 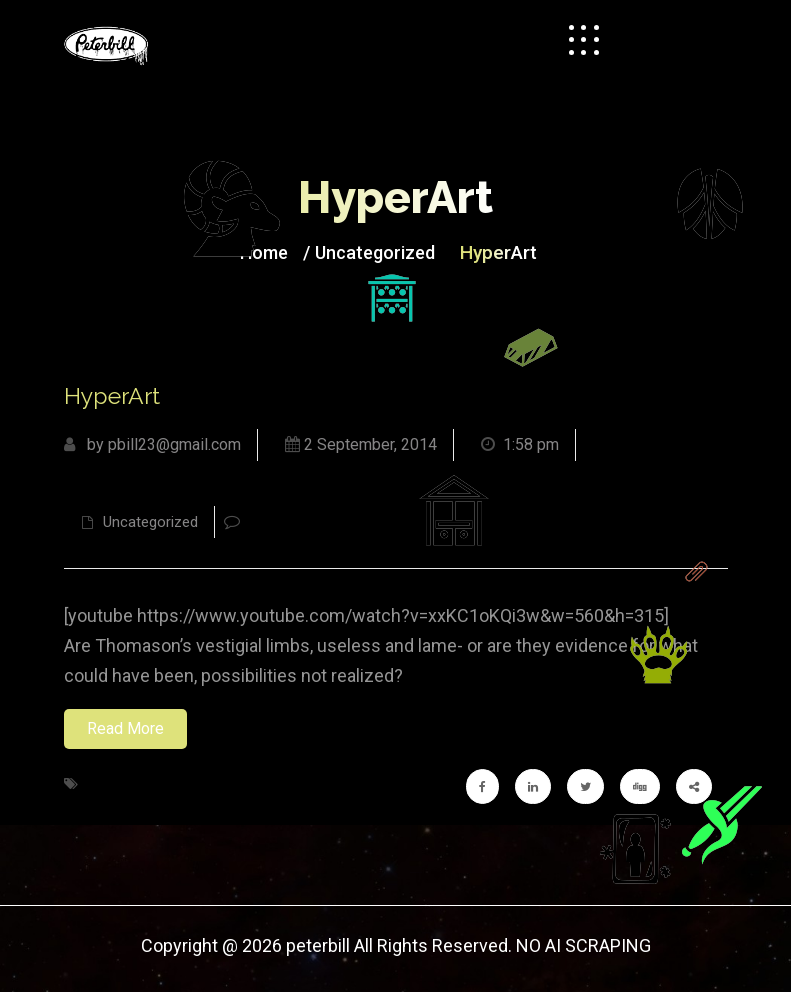 I want to click on access traditional percussion instruments, so click(x=392, y=298).